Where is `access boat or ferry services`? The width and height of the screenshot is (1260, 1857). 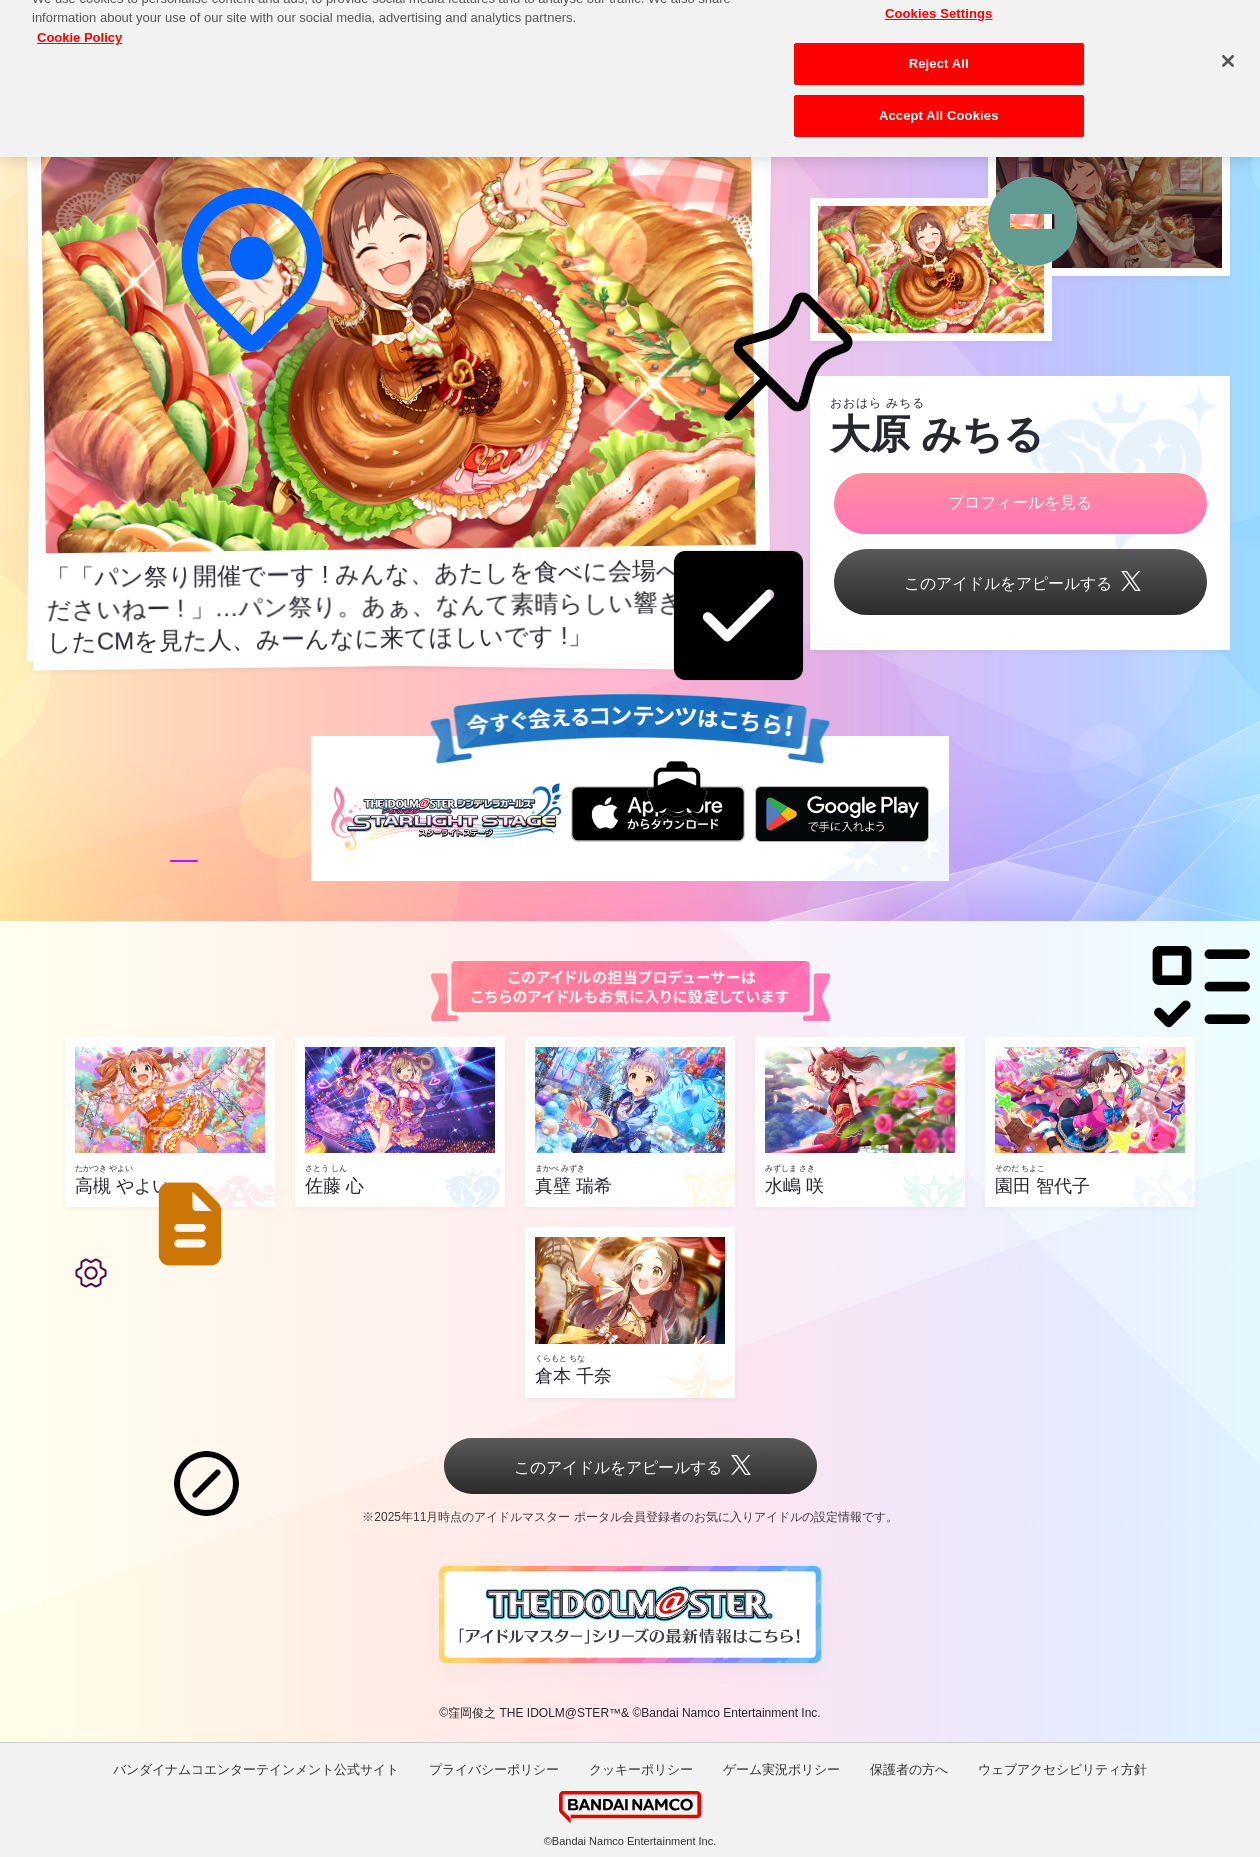 access boat or ferry services is located at coordinates (677, 792).